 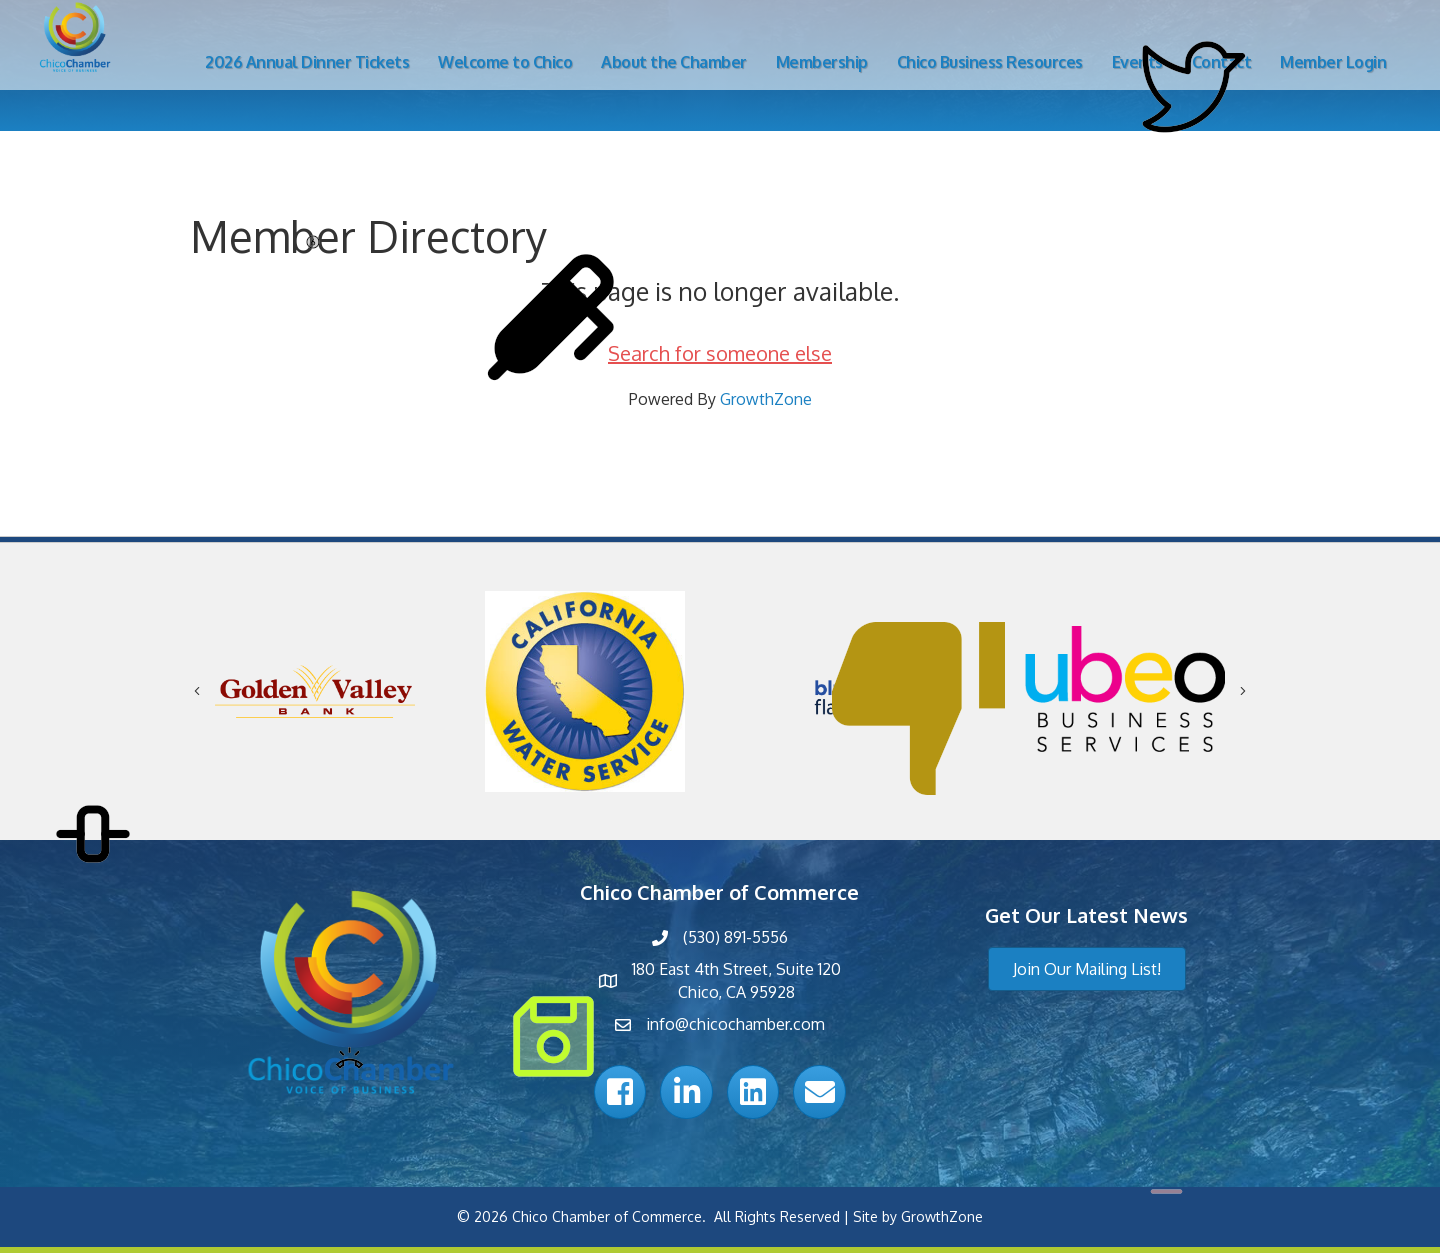 I want to click on save current file or document, so click(x=553, y=1036).